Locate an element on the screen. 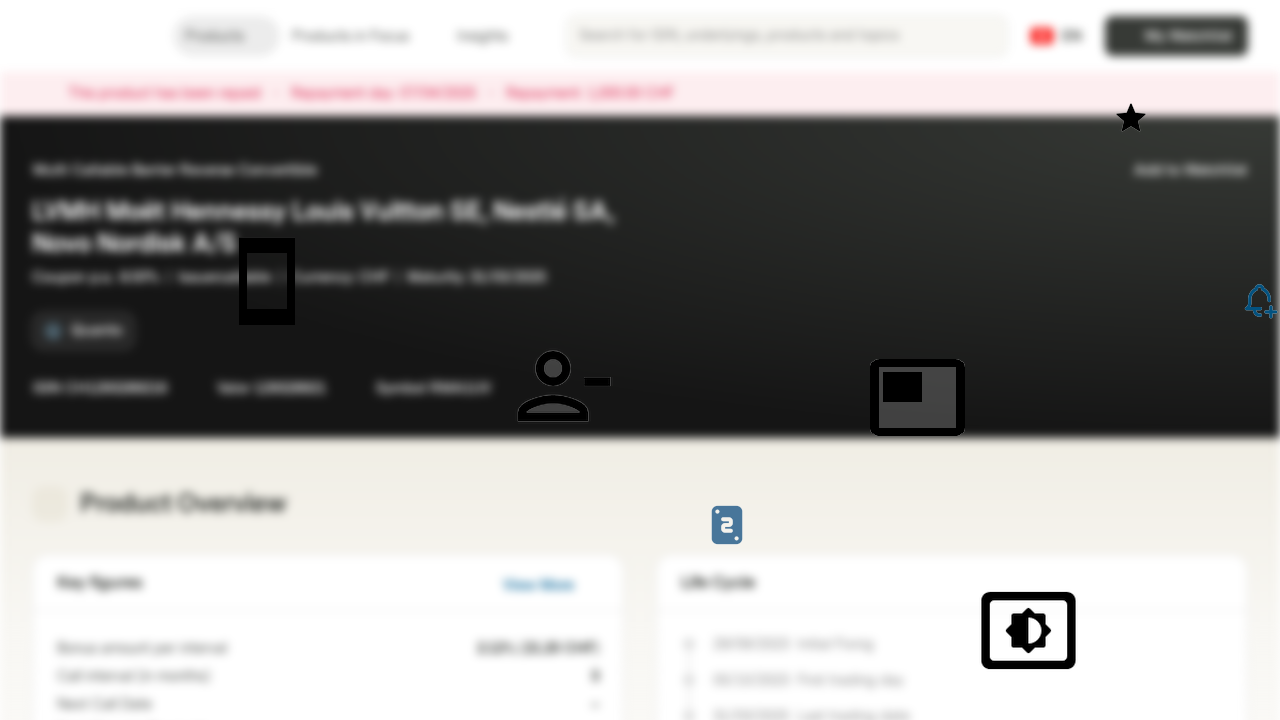 The image size is (1280, 720). remove a contact or friend is located at coordinates (562, 386).